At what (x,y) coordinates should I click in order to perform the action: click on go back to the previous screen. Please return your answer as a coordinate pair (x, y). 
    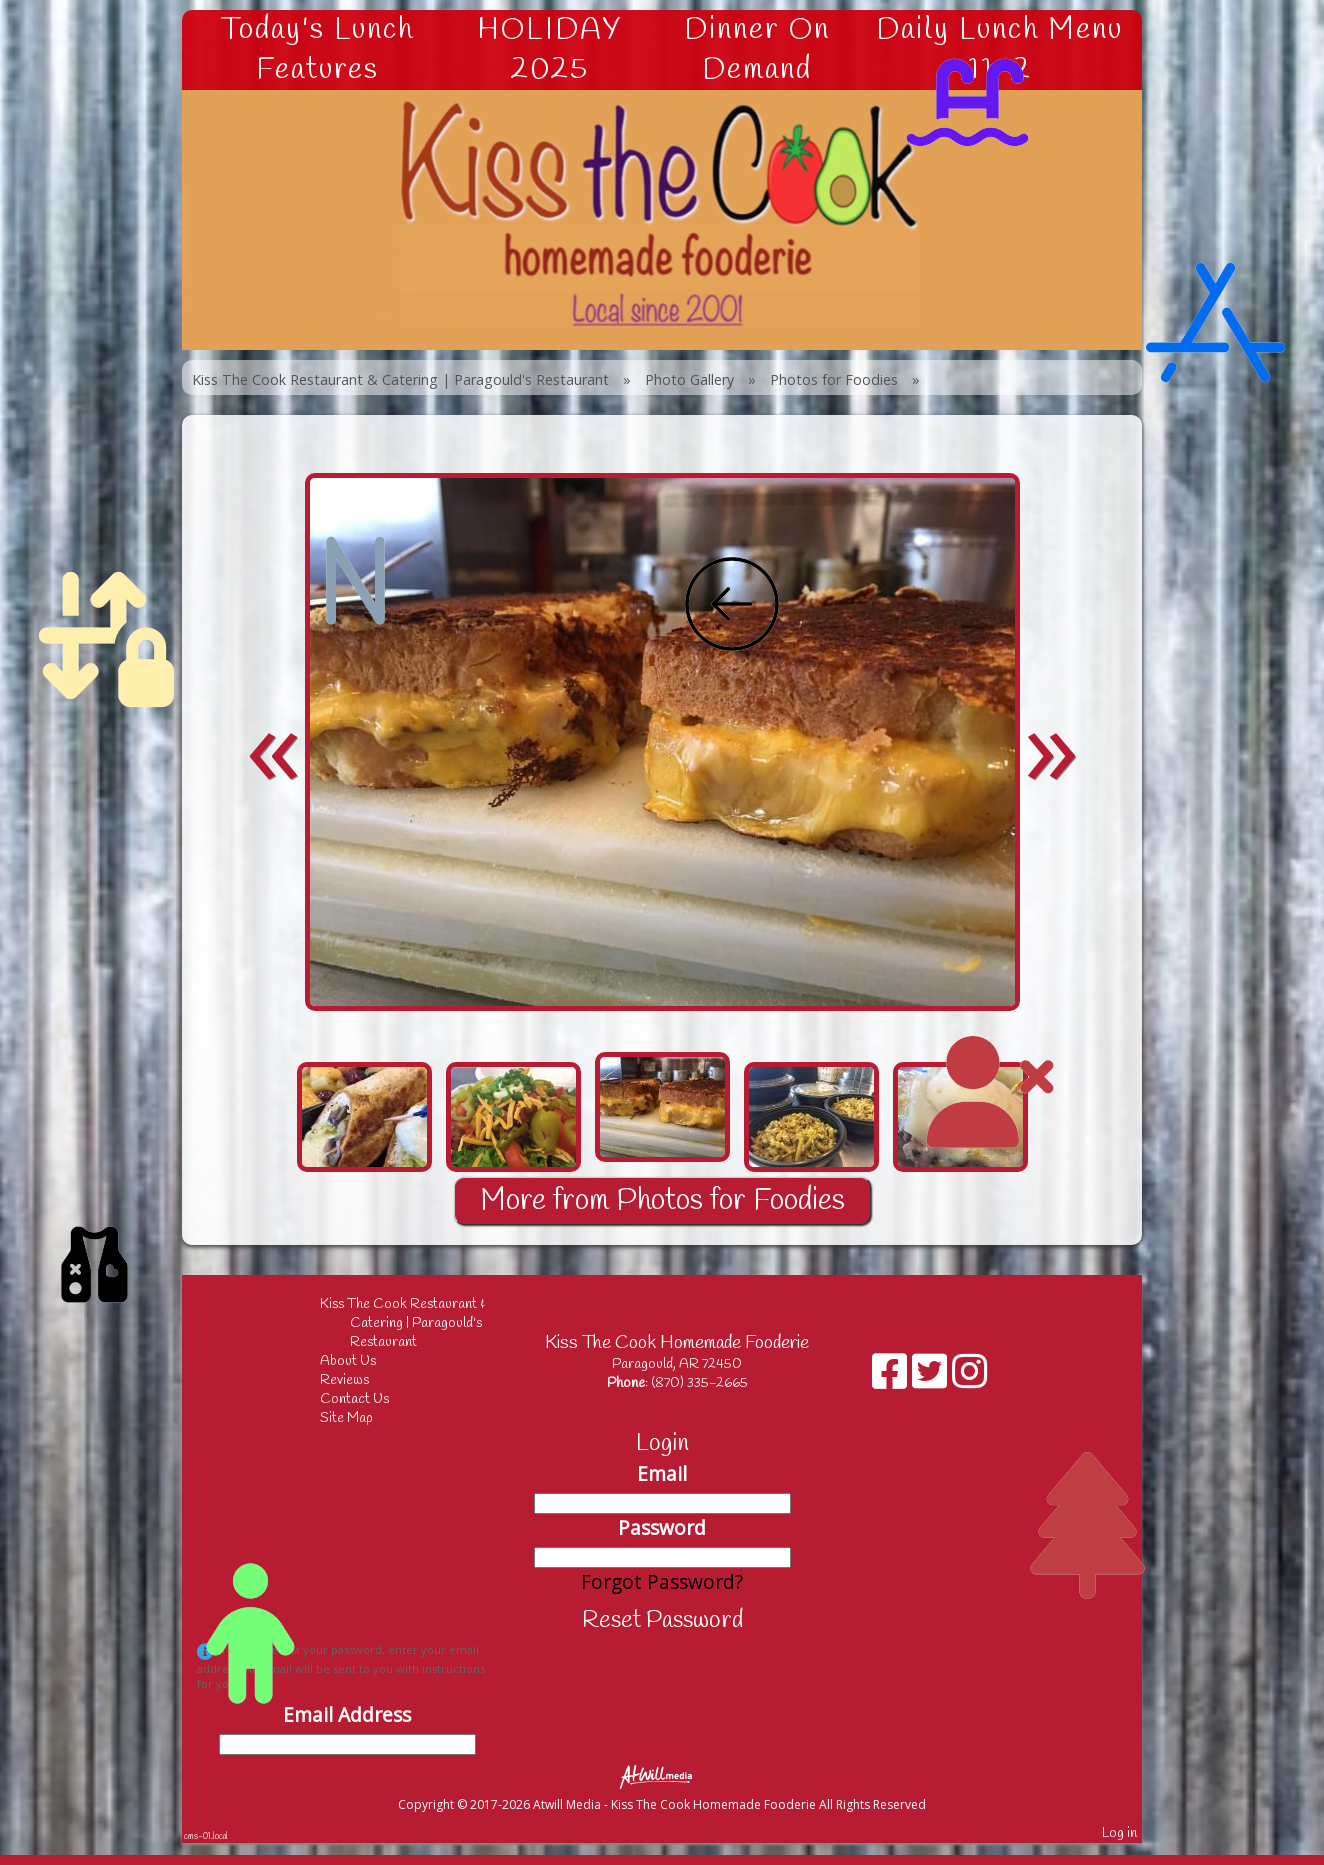
    Looking at the image, I should click on (732, 604).